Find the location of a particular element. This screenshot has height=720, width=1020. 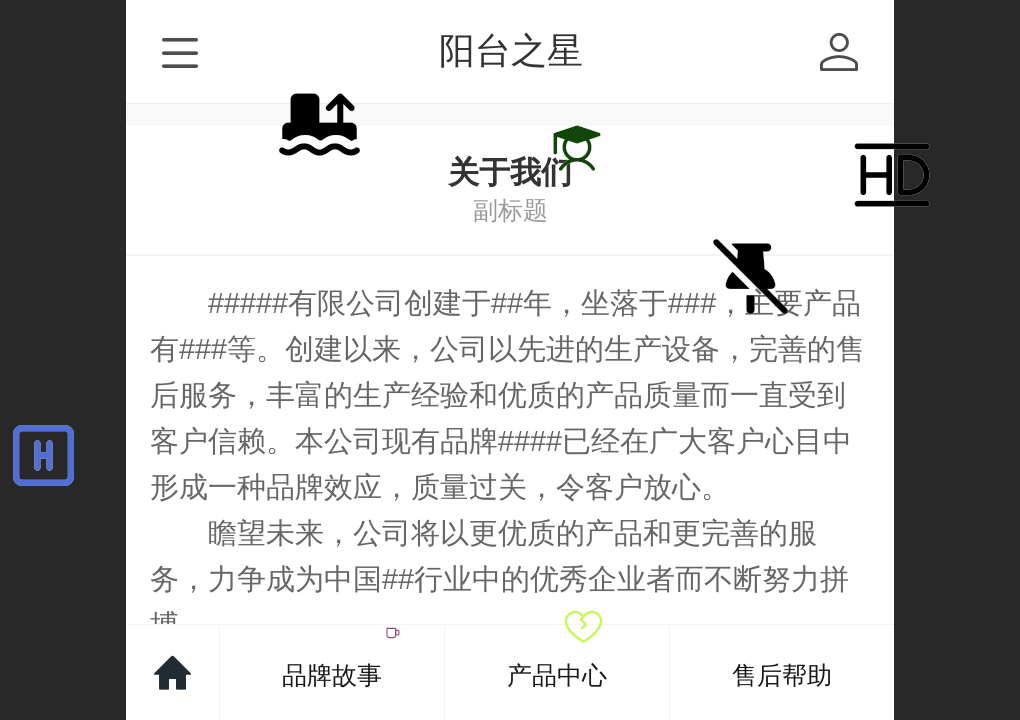

remove from favorites is located at coordinates (583, 625).